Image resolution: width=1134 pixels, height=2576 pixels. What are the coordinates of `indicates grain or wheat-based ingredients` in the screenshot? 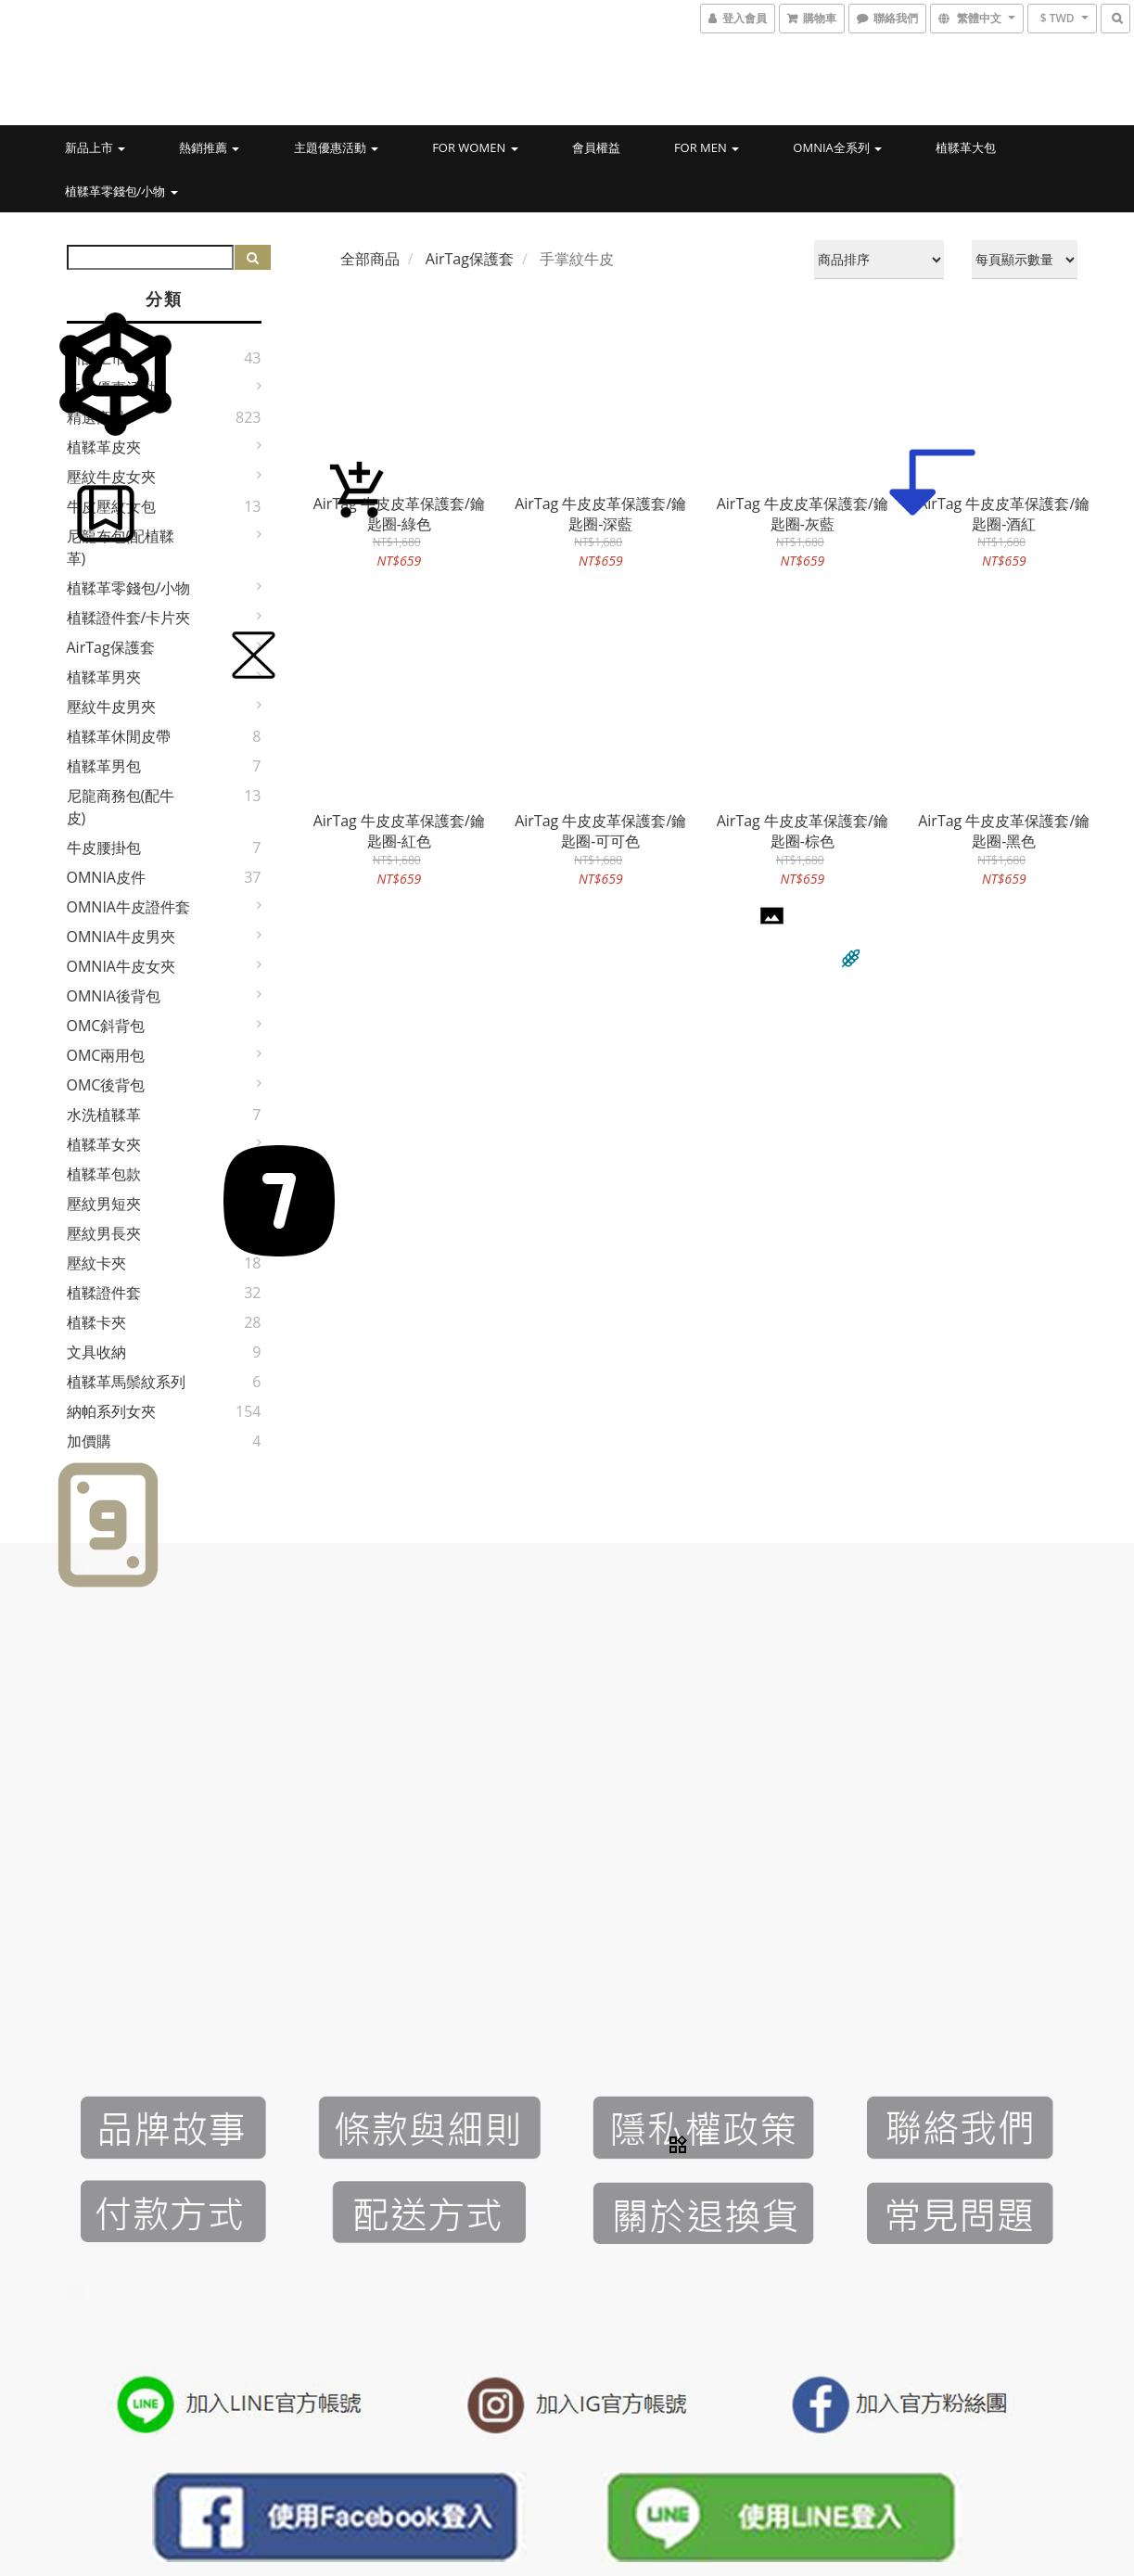 It's located at (850, 958).